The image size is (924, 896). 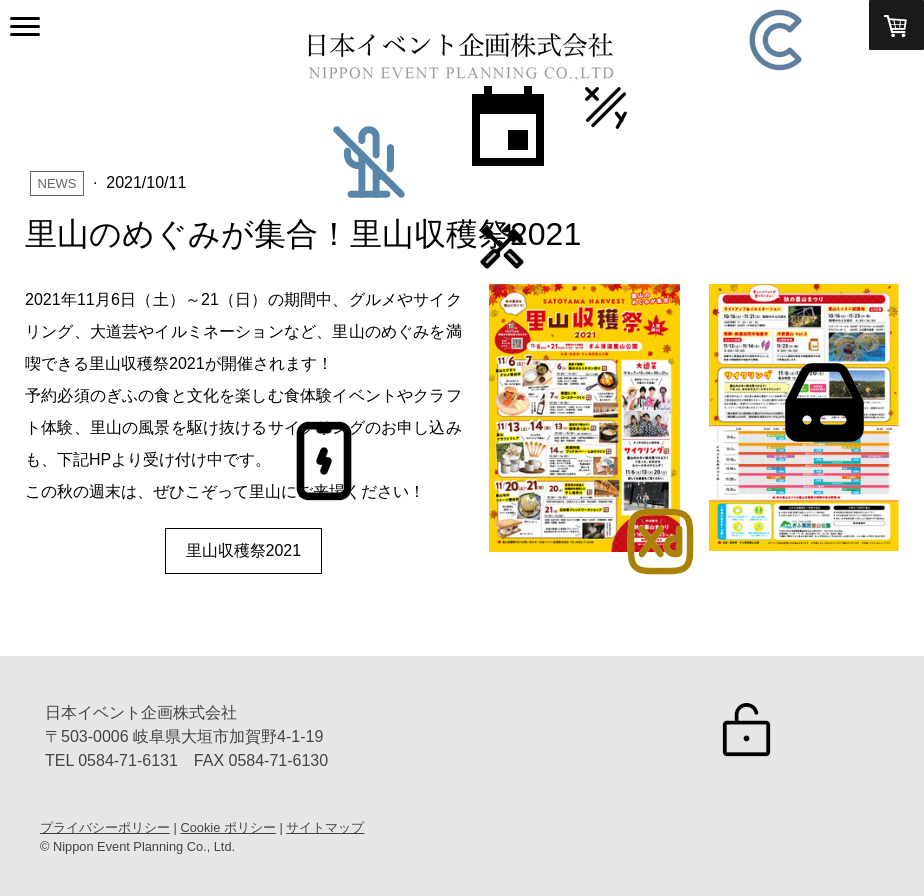 I want to click on indicates device is currently charging, so click(x=324, y=461).